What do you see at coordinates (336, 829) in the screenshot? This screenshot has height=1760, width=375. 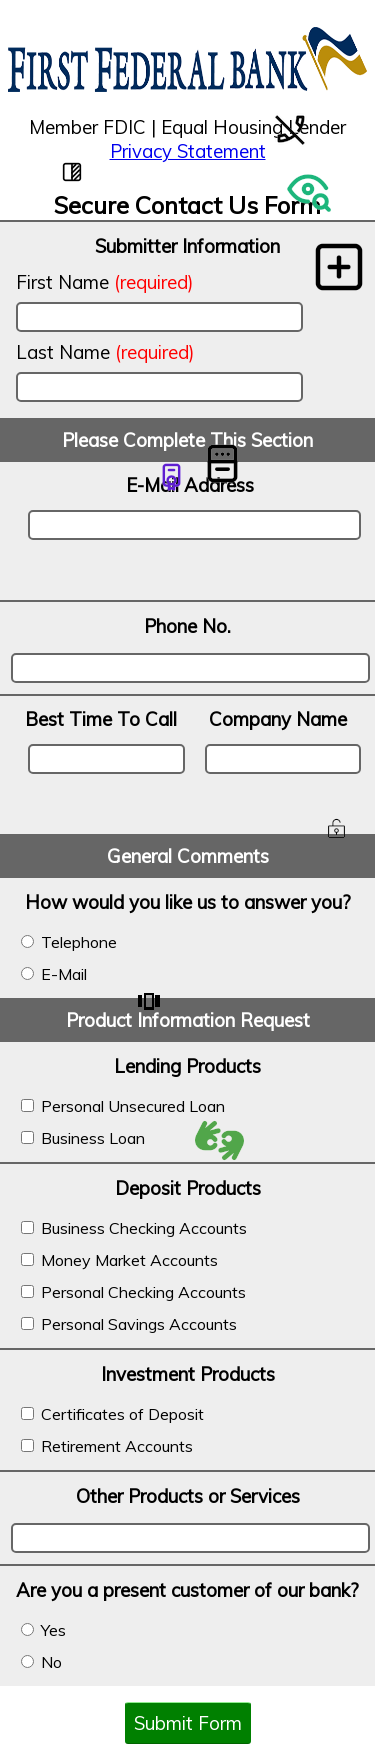 I see `unlocked or unsecured state` at bounding box center [336, 829].